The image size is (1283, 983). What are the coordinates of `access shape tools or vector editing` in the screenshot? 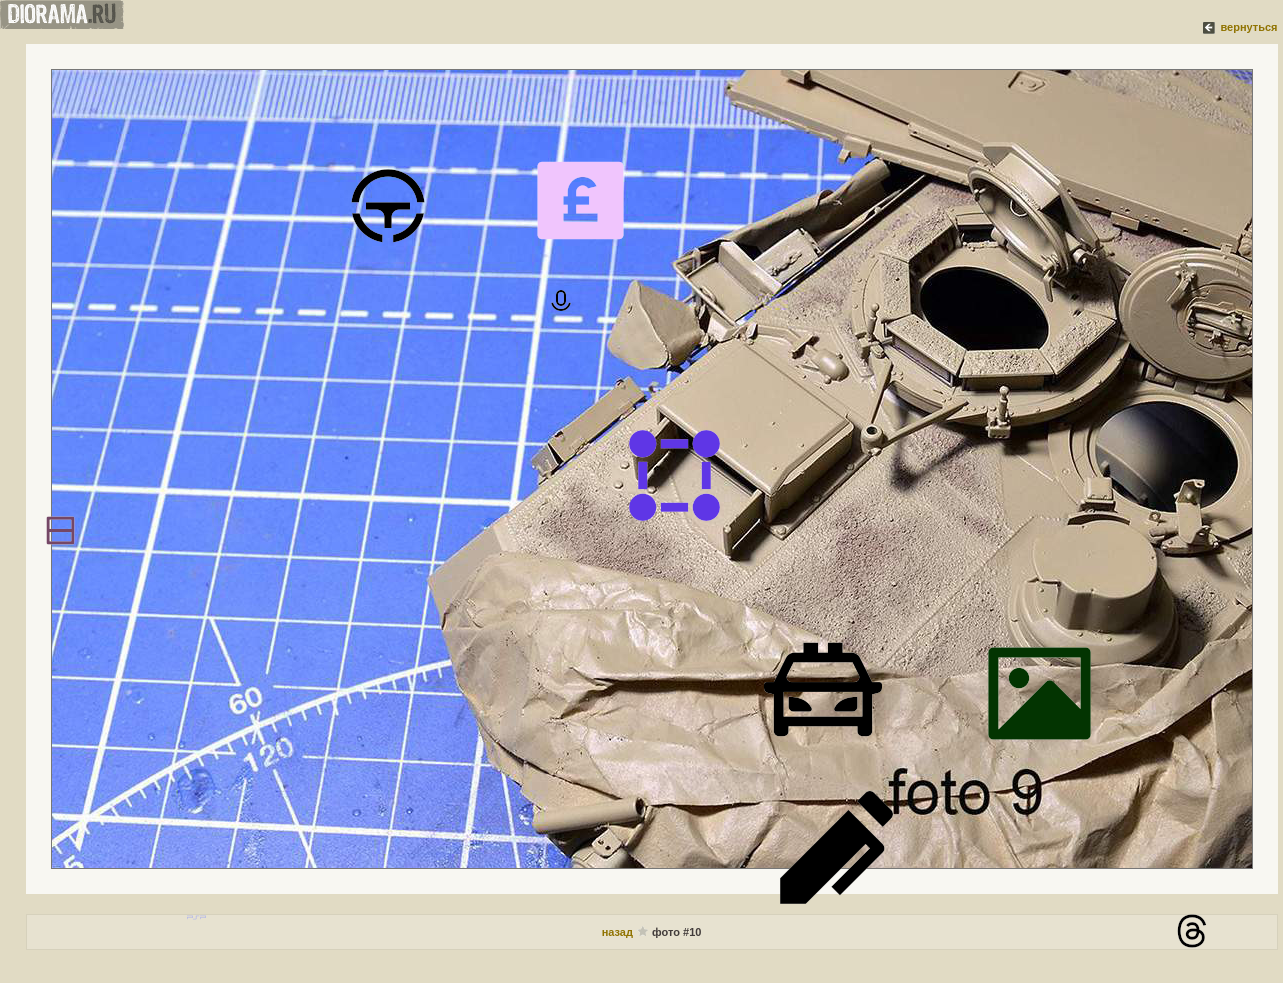 It's located at (674, 475).